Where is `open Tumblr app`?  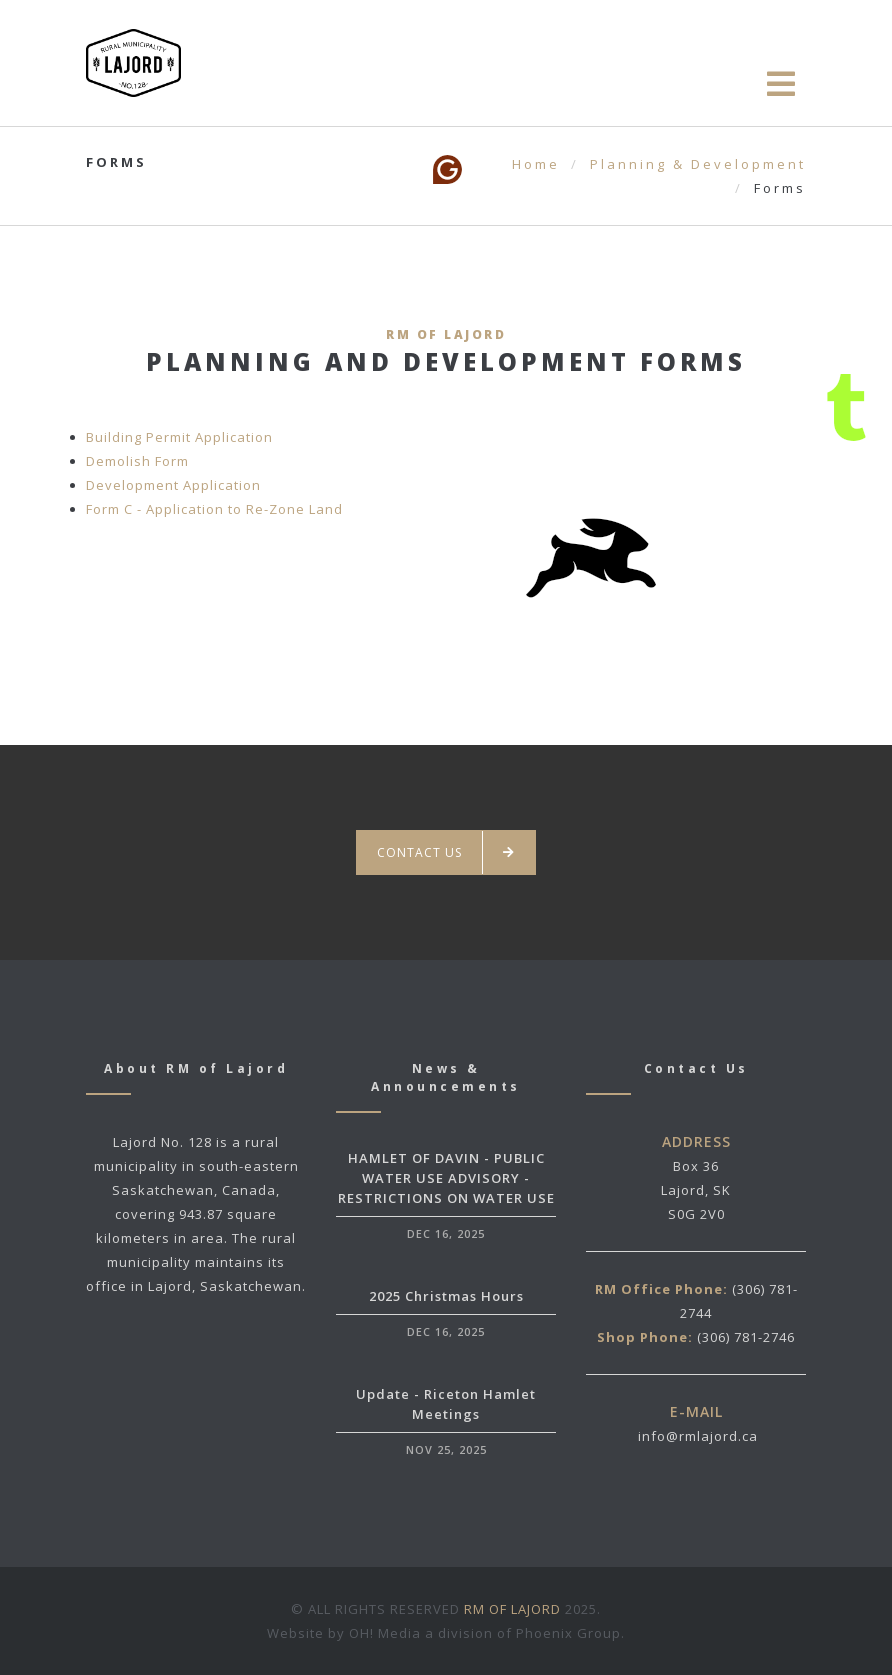 open Tumblr app is located at coordinates (846, 407).